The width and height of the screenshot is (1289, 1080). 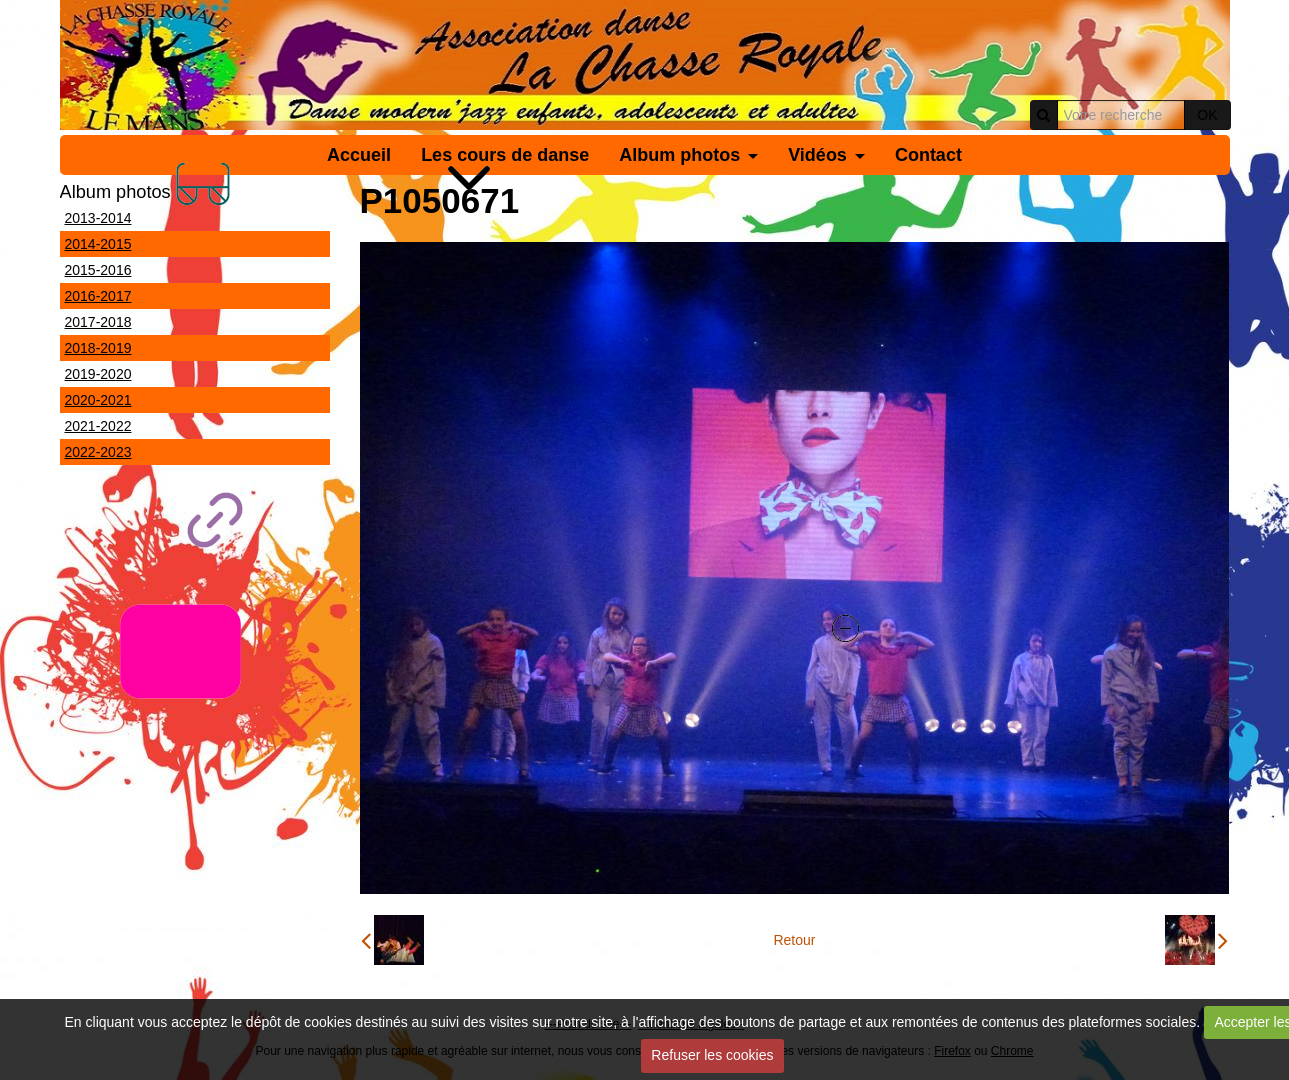 What do you see at coordinates (215, 520) in the screenshot?
I see `copy or share a link` at bounding box center [215, 520].